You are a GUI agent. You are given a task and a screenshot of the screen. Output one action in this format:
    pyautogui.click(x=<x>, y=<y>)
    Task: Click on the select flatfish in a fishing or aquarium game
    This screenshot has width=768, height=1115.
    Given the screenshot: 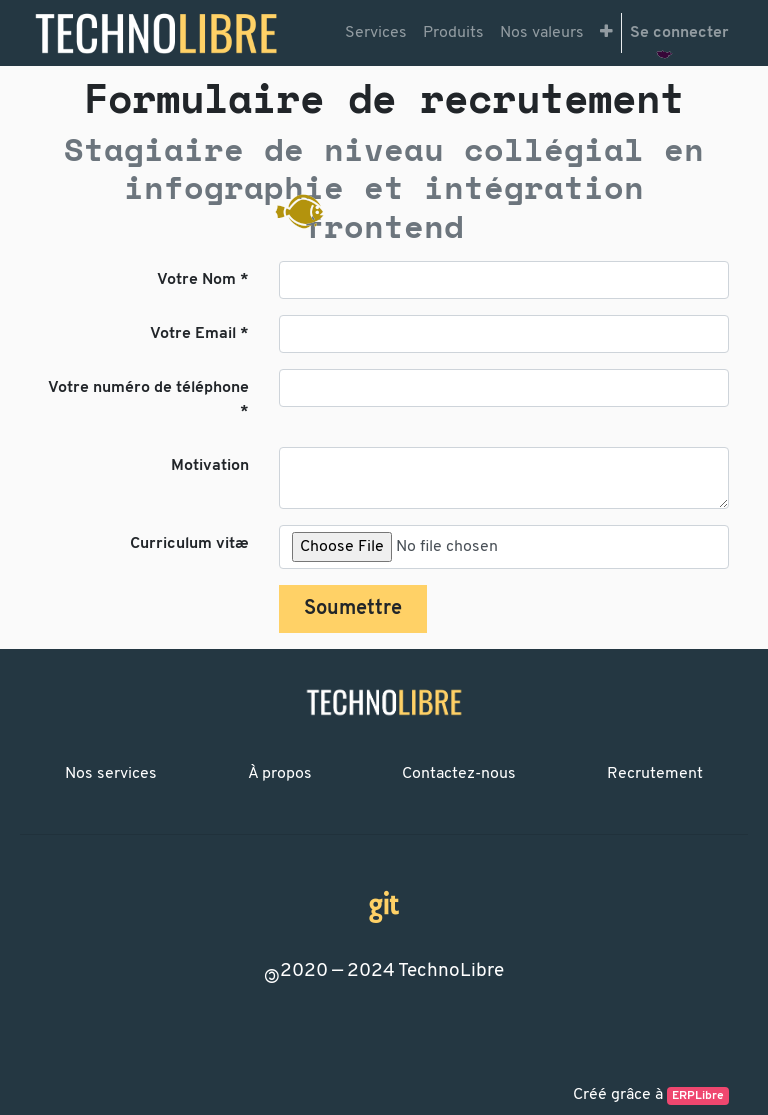 What is the action you would take?
    pyautogui.click(x=299, y=211)
    